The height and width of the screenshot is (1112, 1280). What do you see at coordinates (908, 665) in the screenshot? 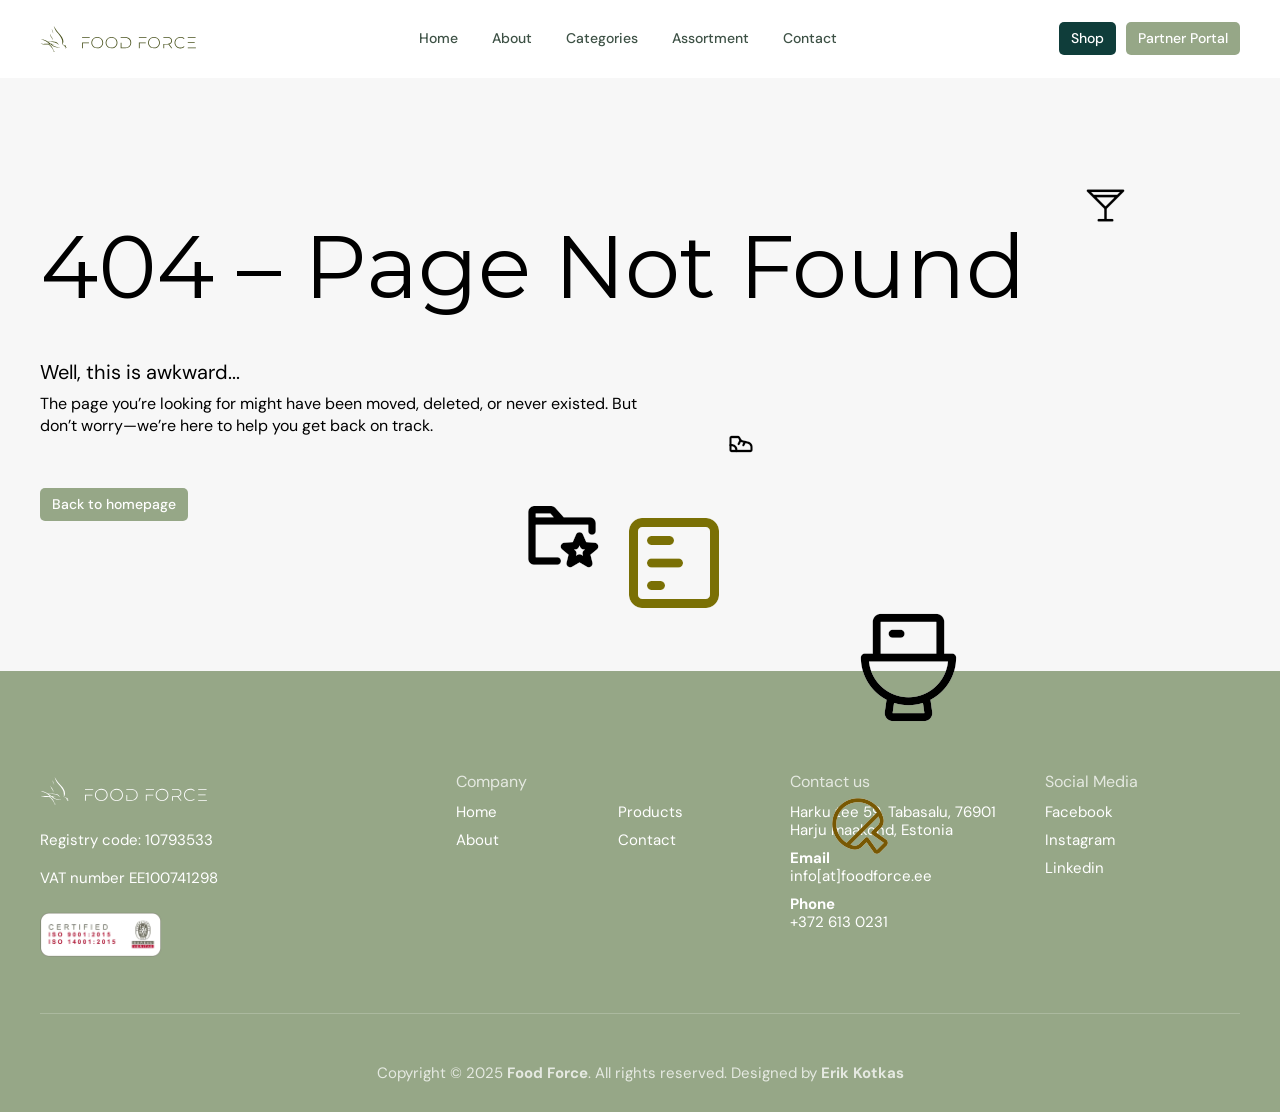
I see `indicates restroom location` at bounding box center [908, 665].